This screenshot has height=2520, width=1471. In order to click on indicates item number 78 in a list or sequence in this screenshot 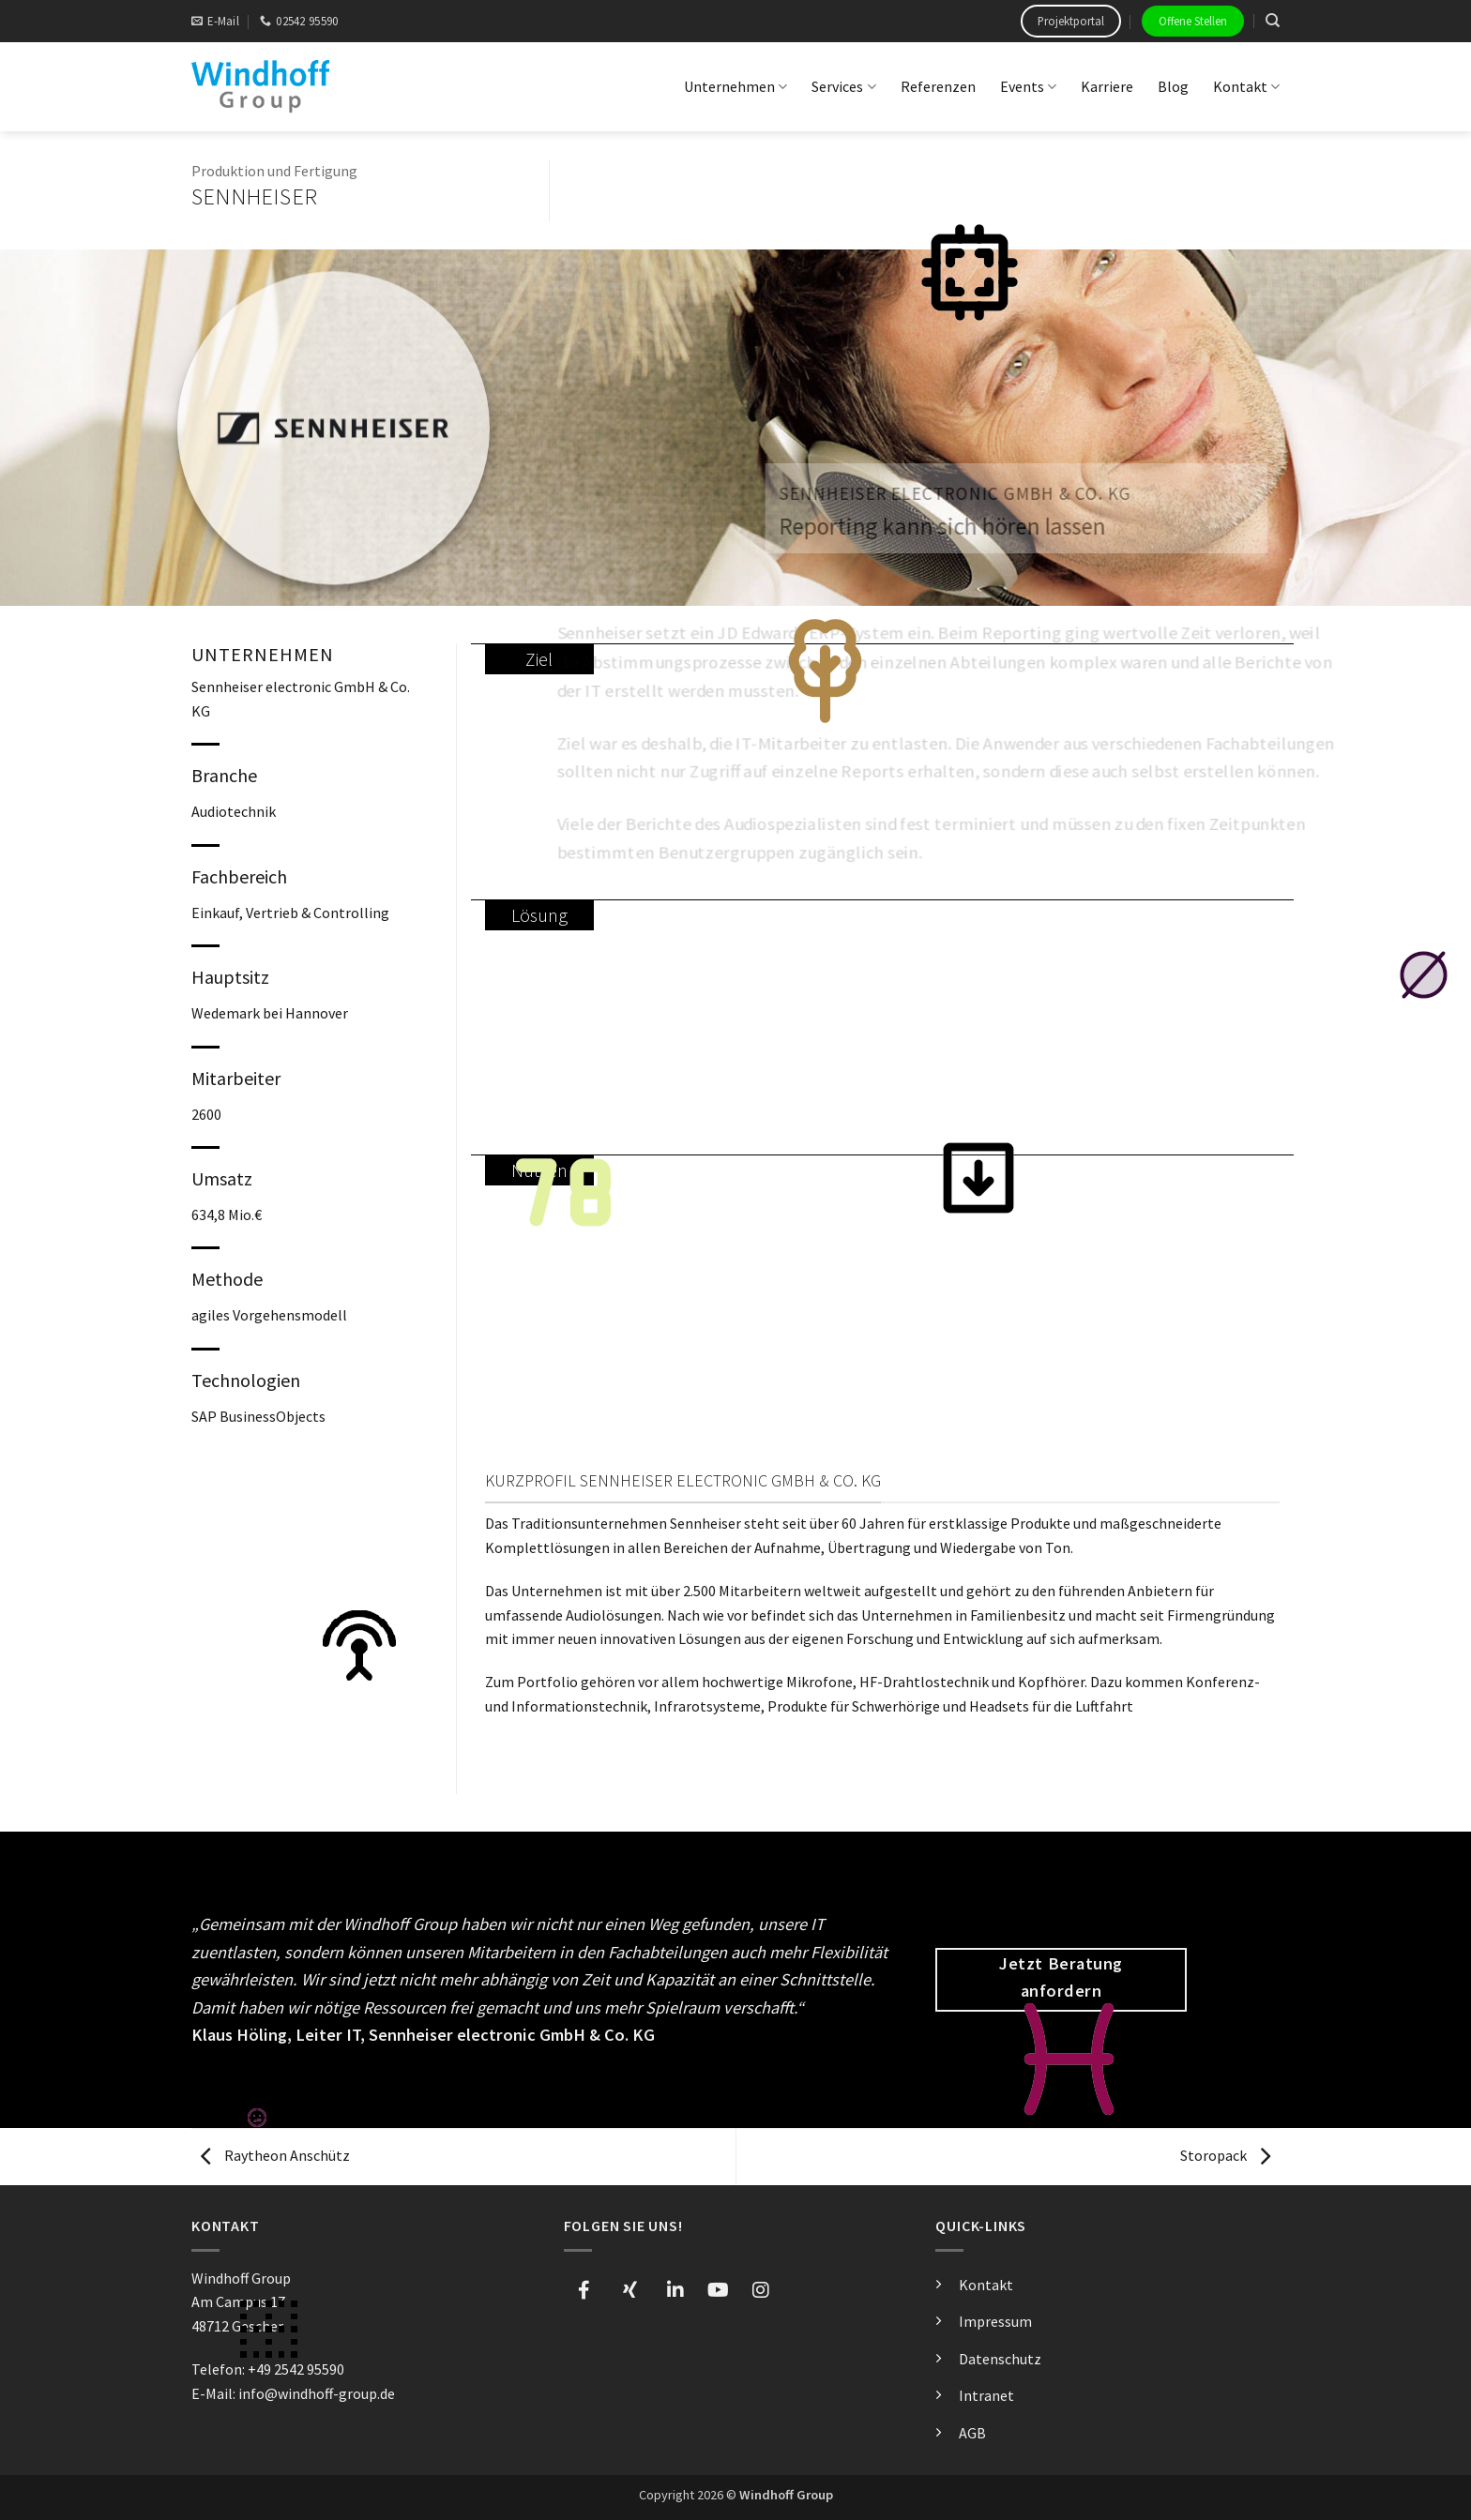, I will do `click(563, 1192)`.